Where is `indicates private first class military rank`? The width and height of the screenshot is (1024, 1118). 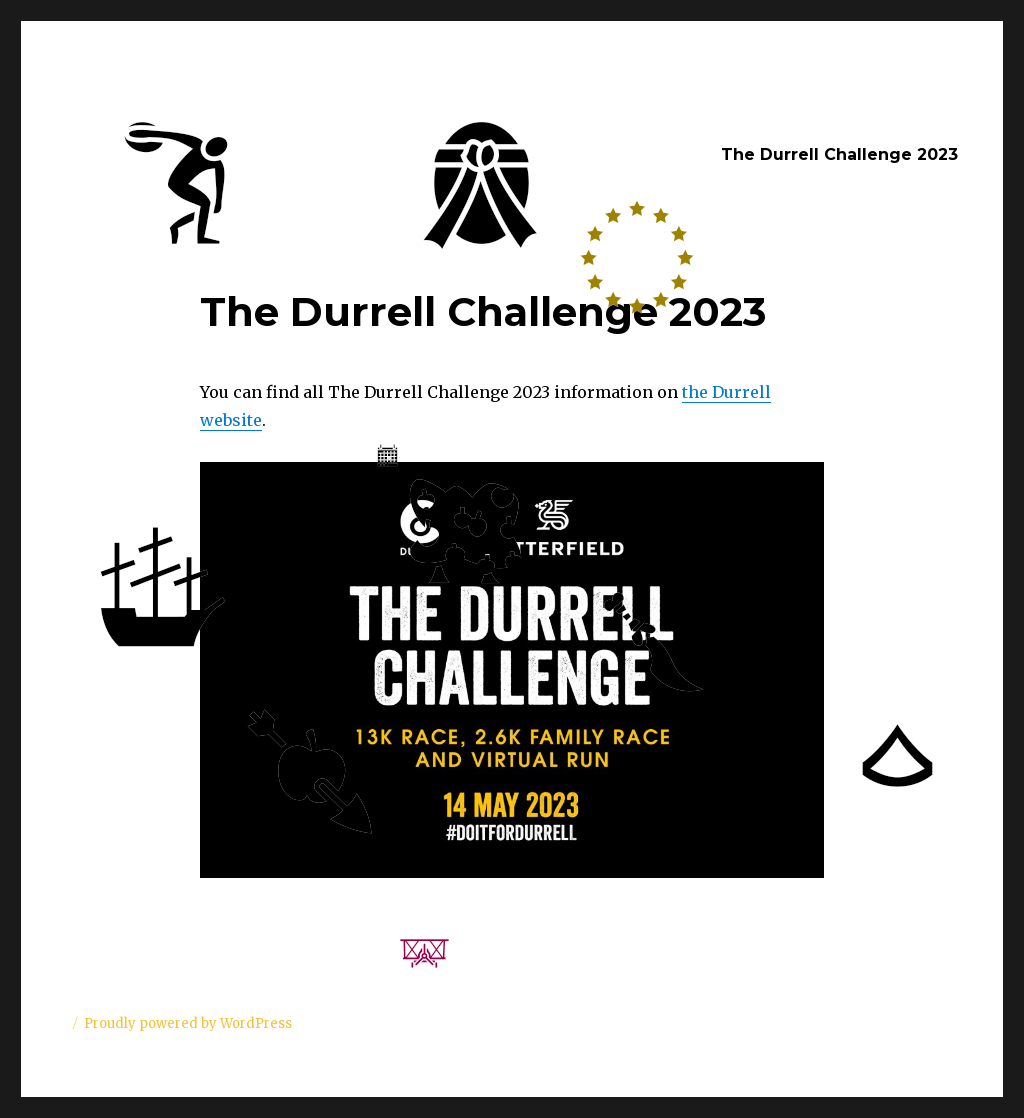
indicates private first class military rank is located at coordinates (897, 755).